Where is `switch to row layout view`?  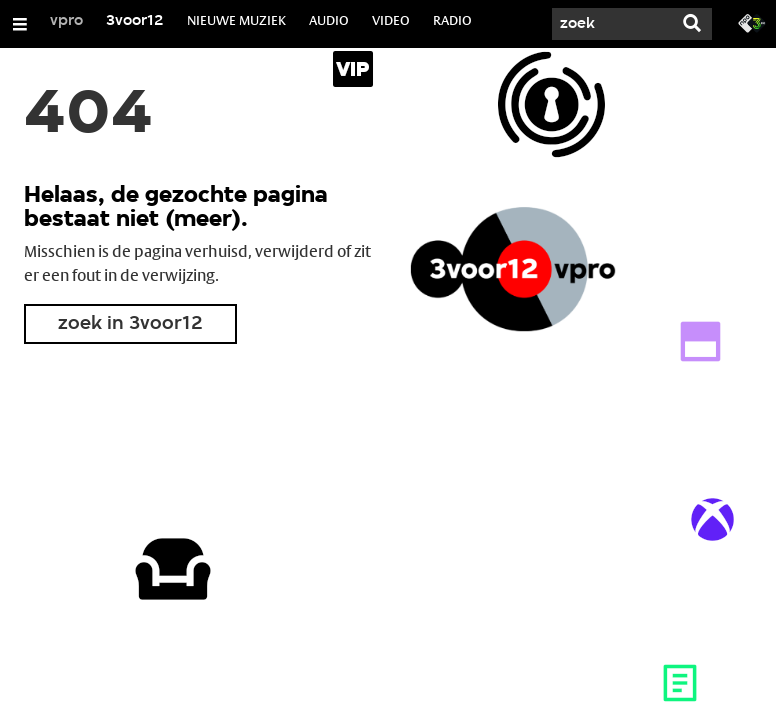 switch to row layout view is located at coordinates (700, 341).